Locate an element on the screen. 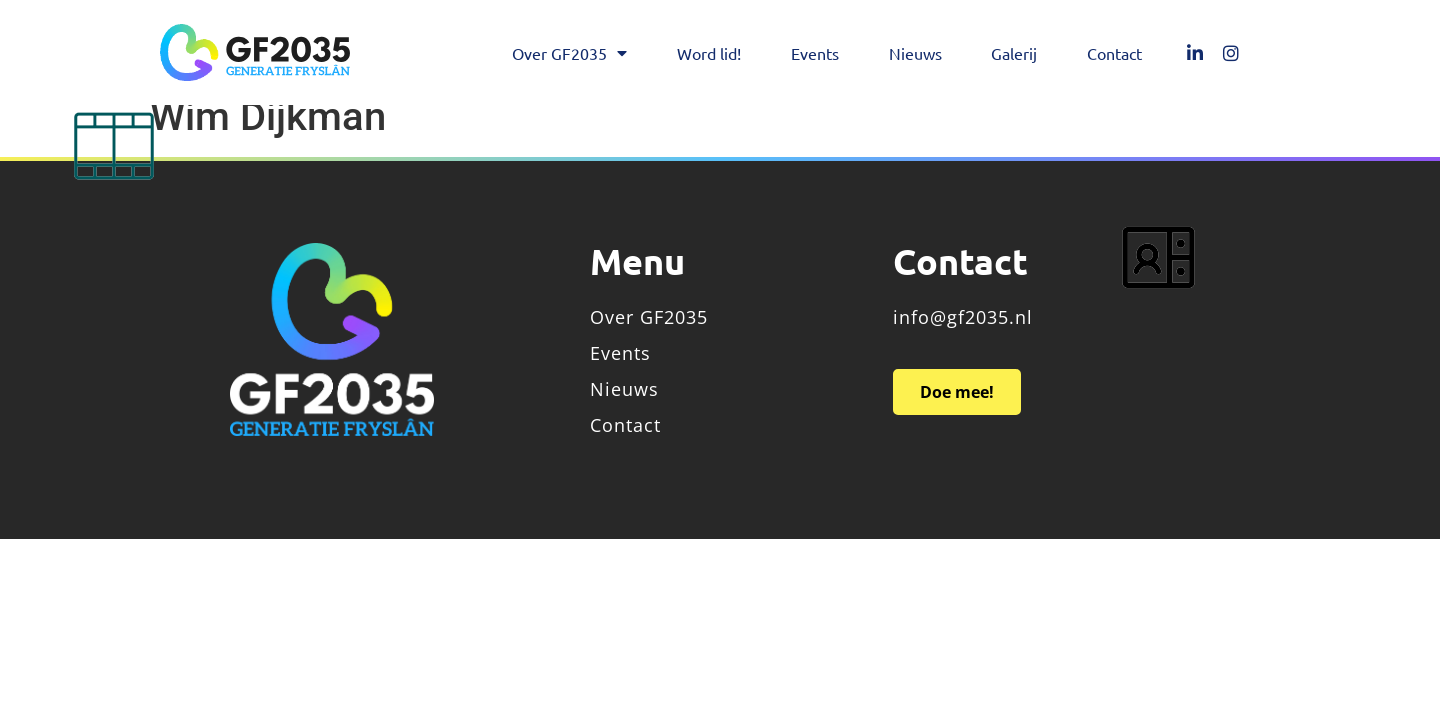 The height and width of the screenshot is (720, 1440). start or join a video conference is located at coordinates (1158, 257).